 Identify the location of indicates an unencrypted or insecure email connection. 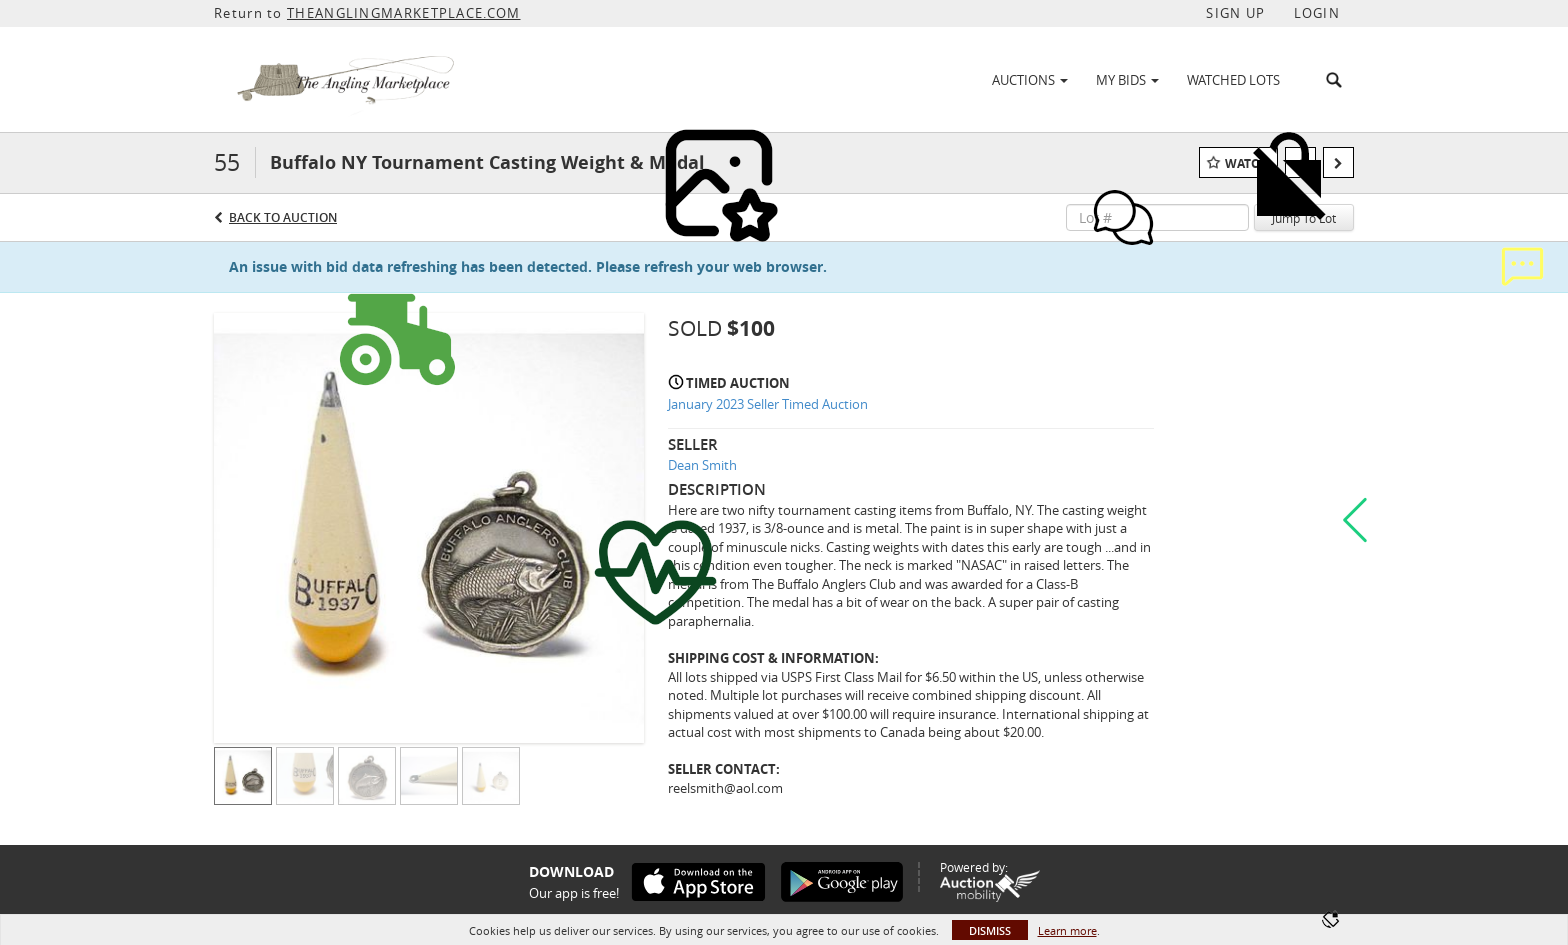
(1289, 176).